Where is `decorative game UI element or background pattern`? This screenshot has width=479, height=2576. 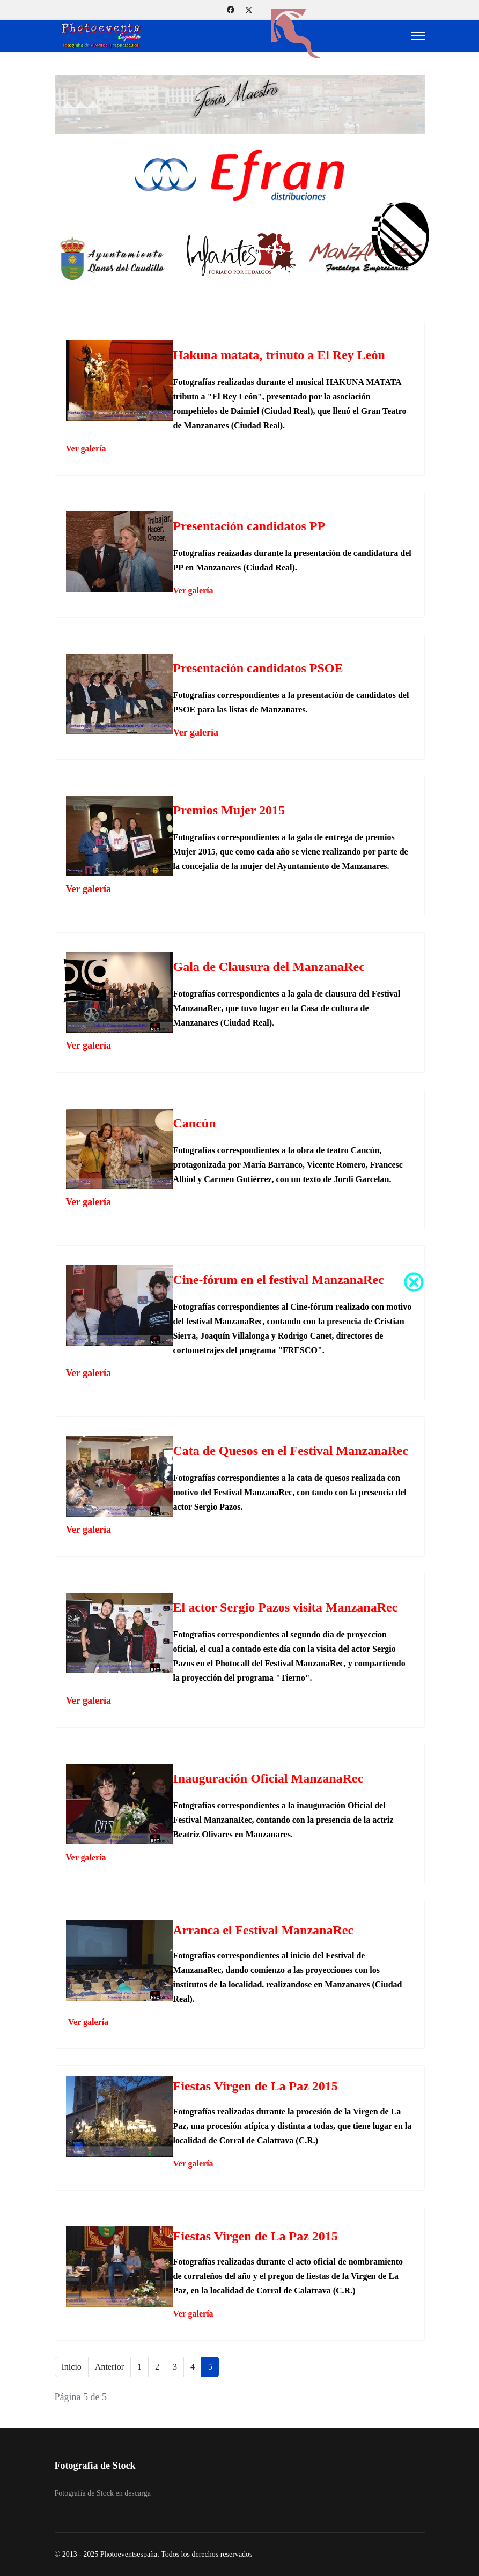
decorative game UI element or background pattern is located at coordinates (85, 981).